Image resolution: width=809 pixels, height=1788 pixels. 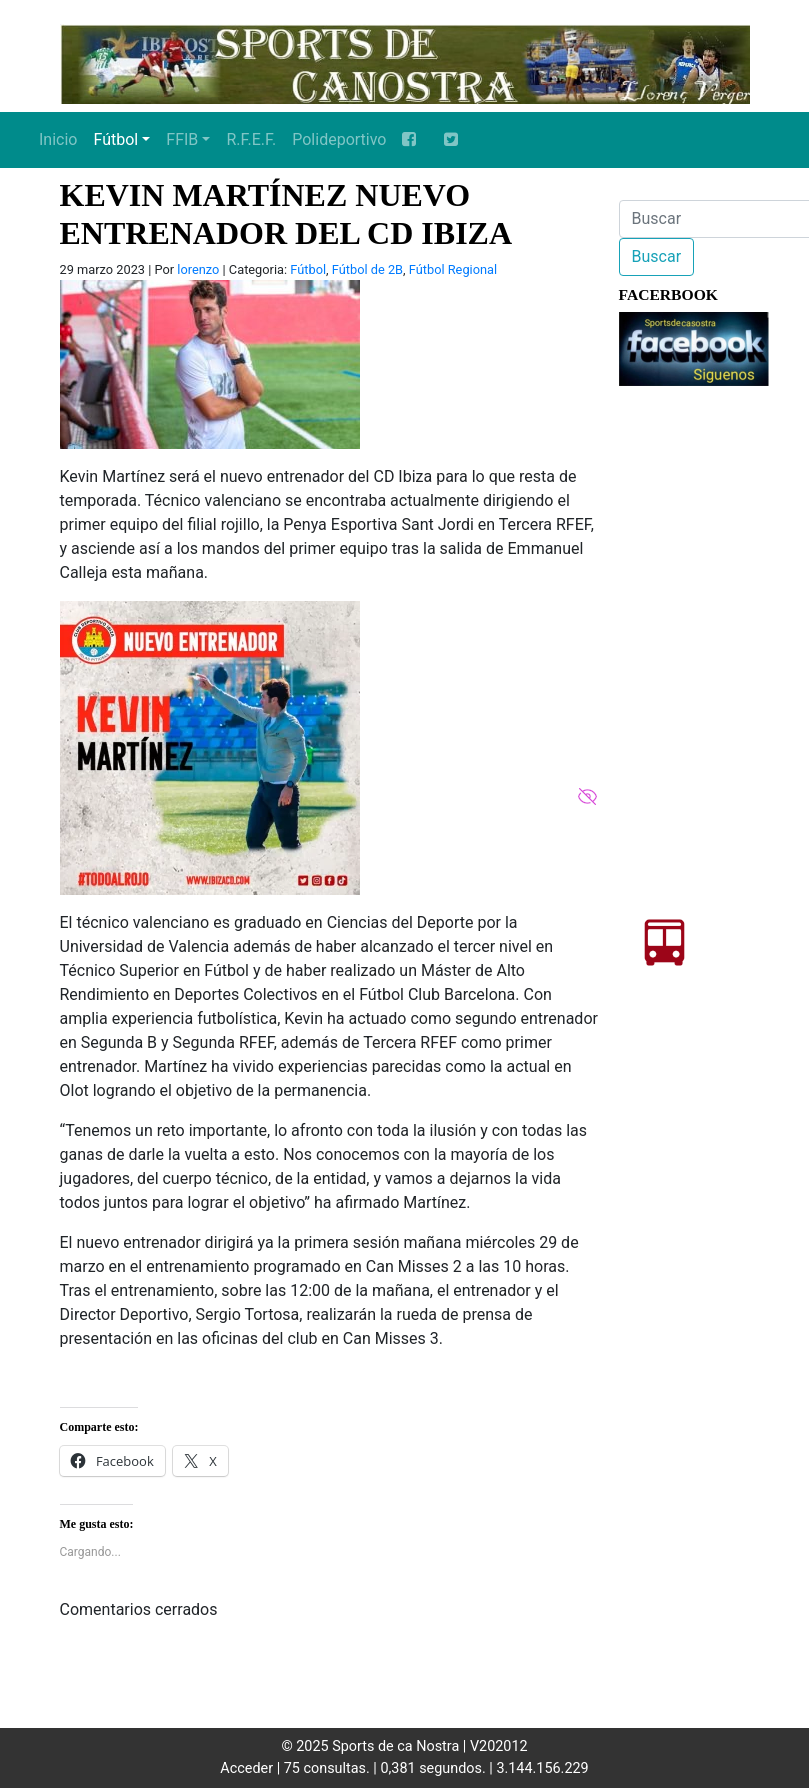 I want to click on view bus routes or schedules, so click(x=664, y=942).